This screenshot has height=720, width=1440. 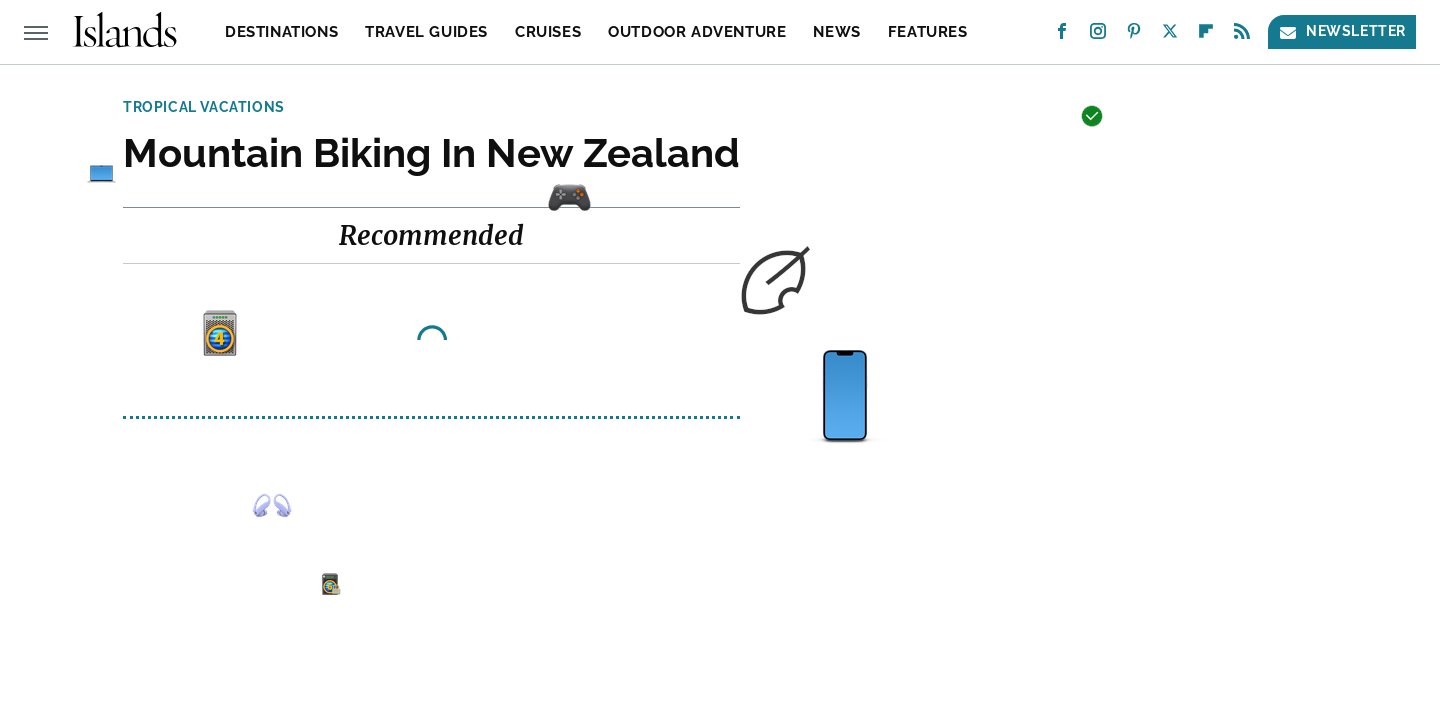 What do you see at coordinates (330, 584) in the screenshot?
I see `locked RAID 6 storage array` at bounding box center [330, 584].